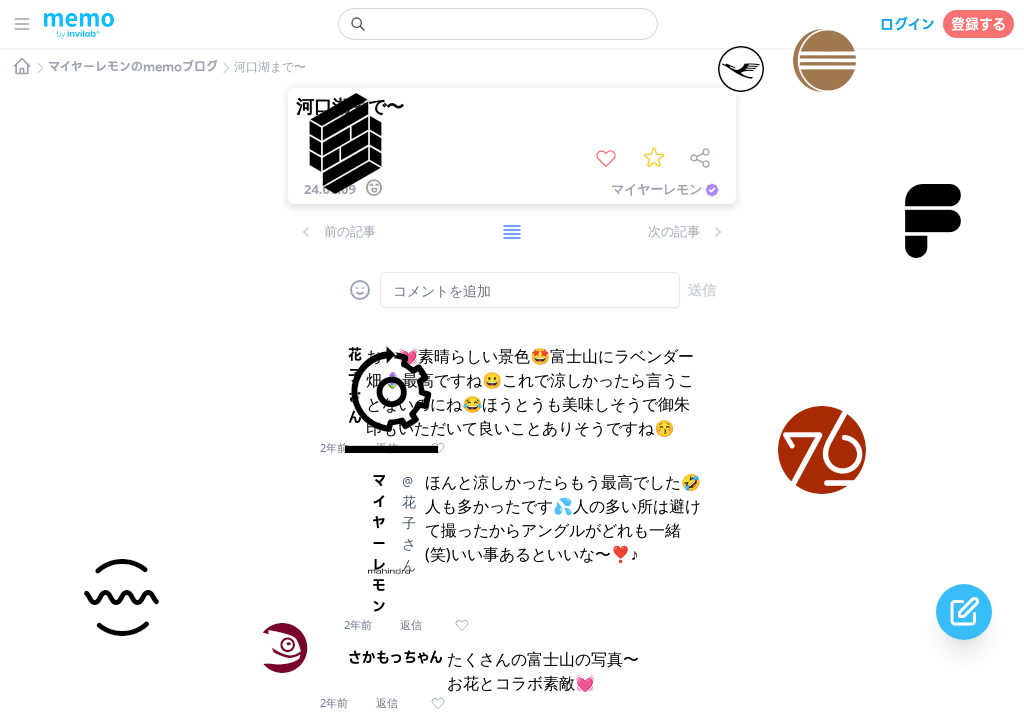  Describe the element at coordinates (345, 143) in the screenshot. I see `Formik library logo` at that location.